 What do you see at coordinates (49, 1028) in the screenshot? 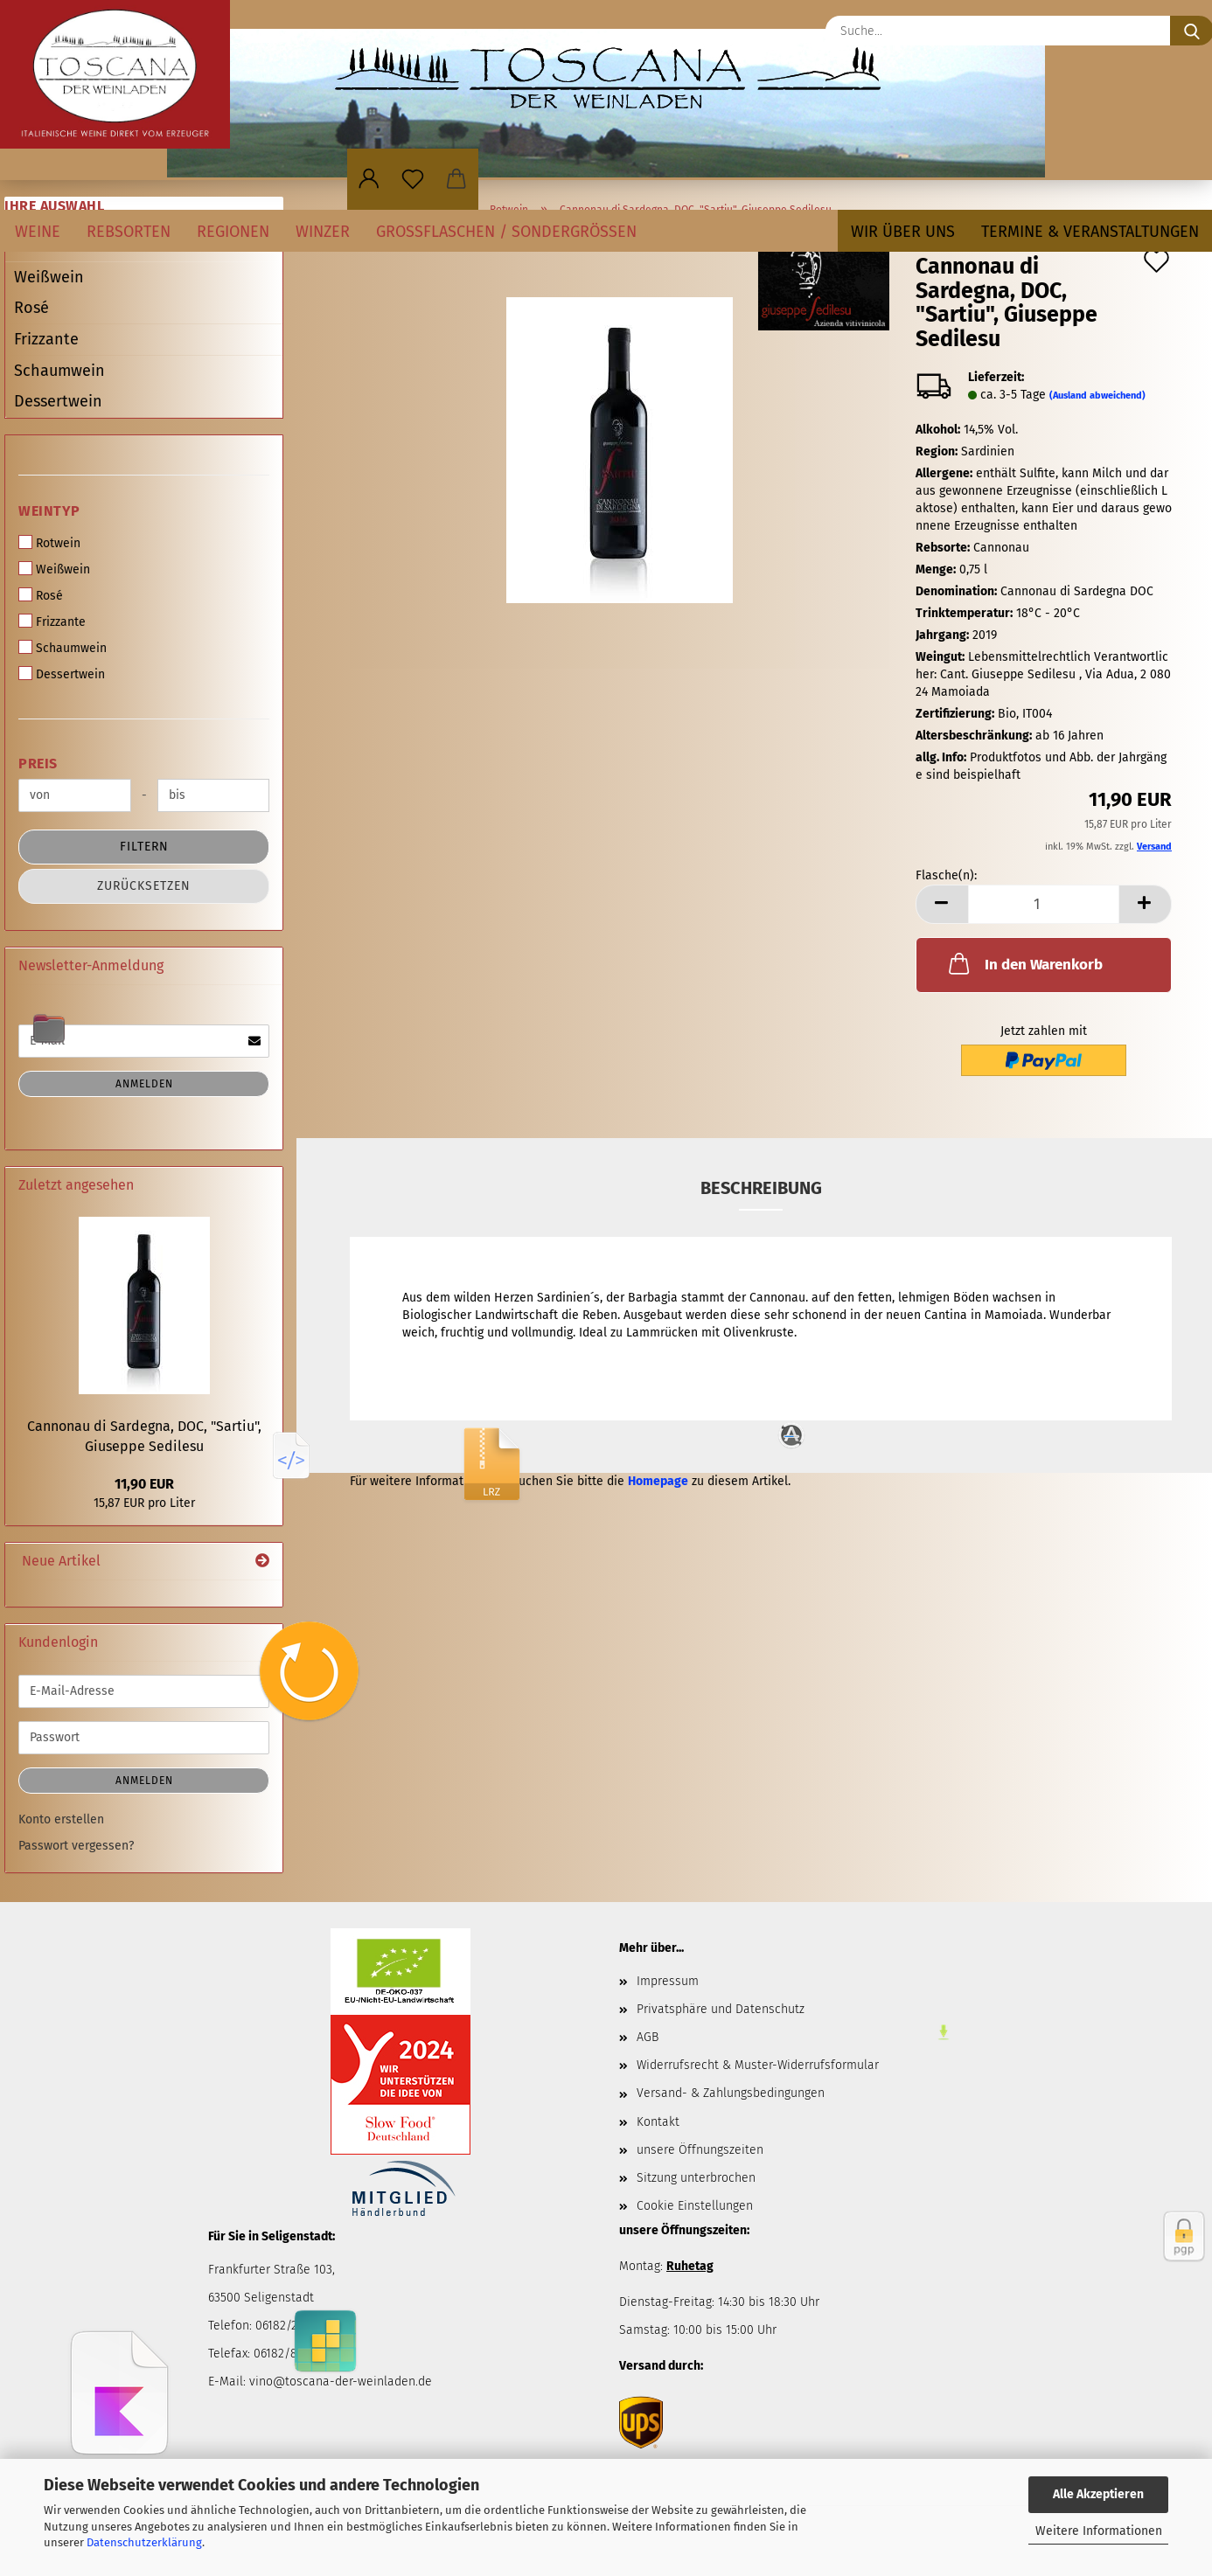
I see `open file folder` at bounding box center [49, 1028].